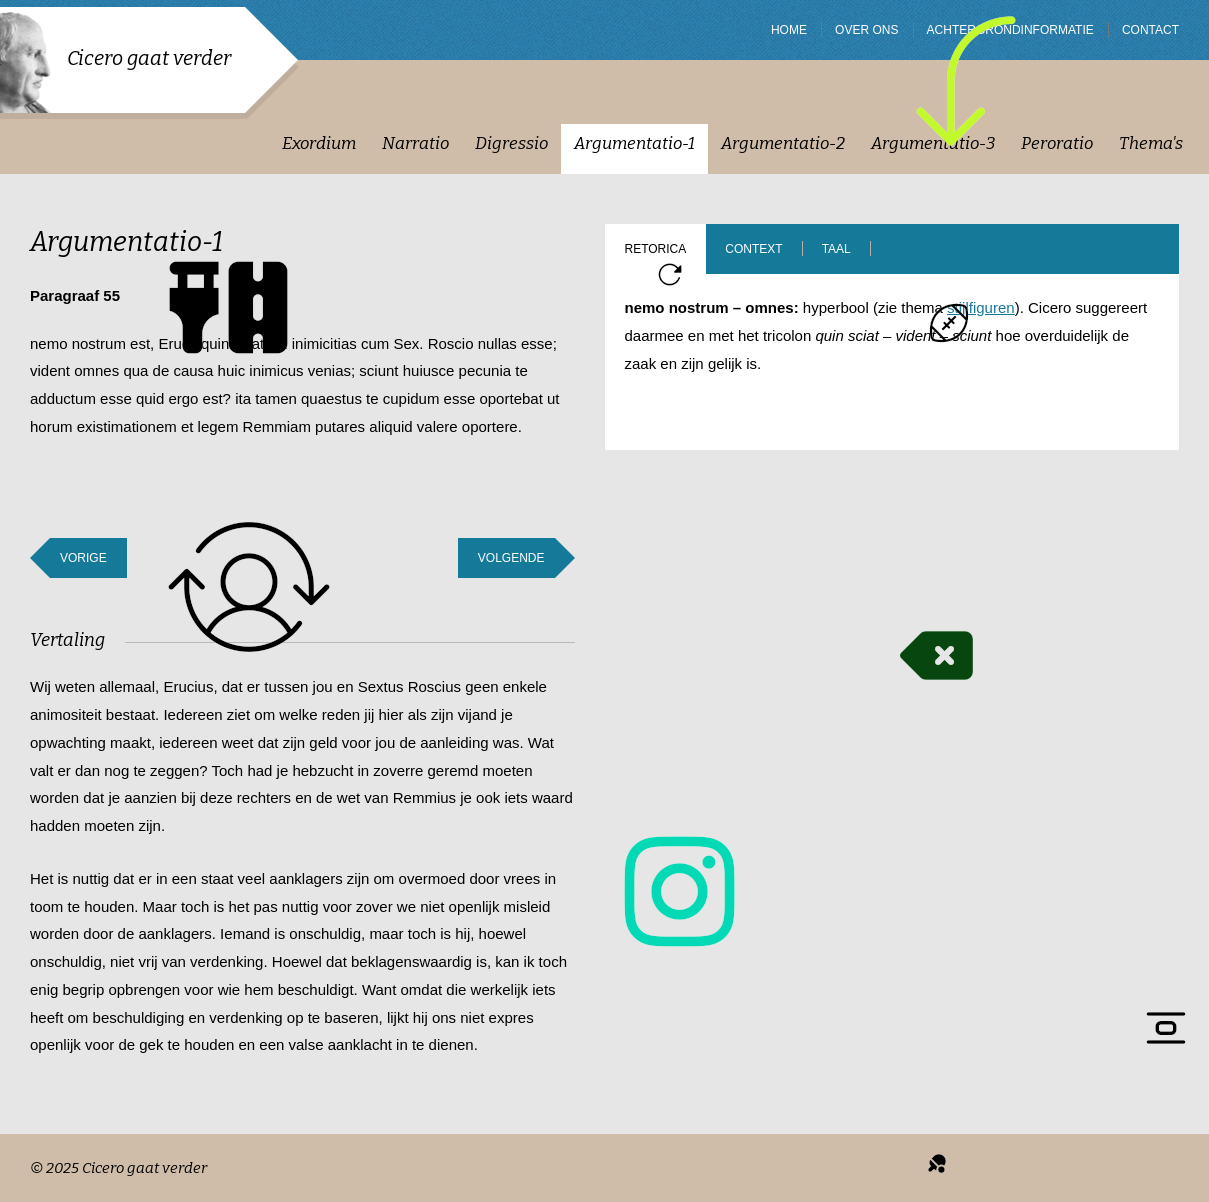 The height and width of the screenshot is (1202, 1209). What do you see at coordinates (937, 1163) in the screenshot?
I see `access table tennis or ping pong games` at bounding box center [937, 1163].